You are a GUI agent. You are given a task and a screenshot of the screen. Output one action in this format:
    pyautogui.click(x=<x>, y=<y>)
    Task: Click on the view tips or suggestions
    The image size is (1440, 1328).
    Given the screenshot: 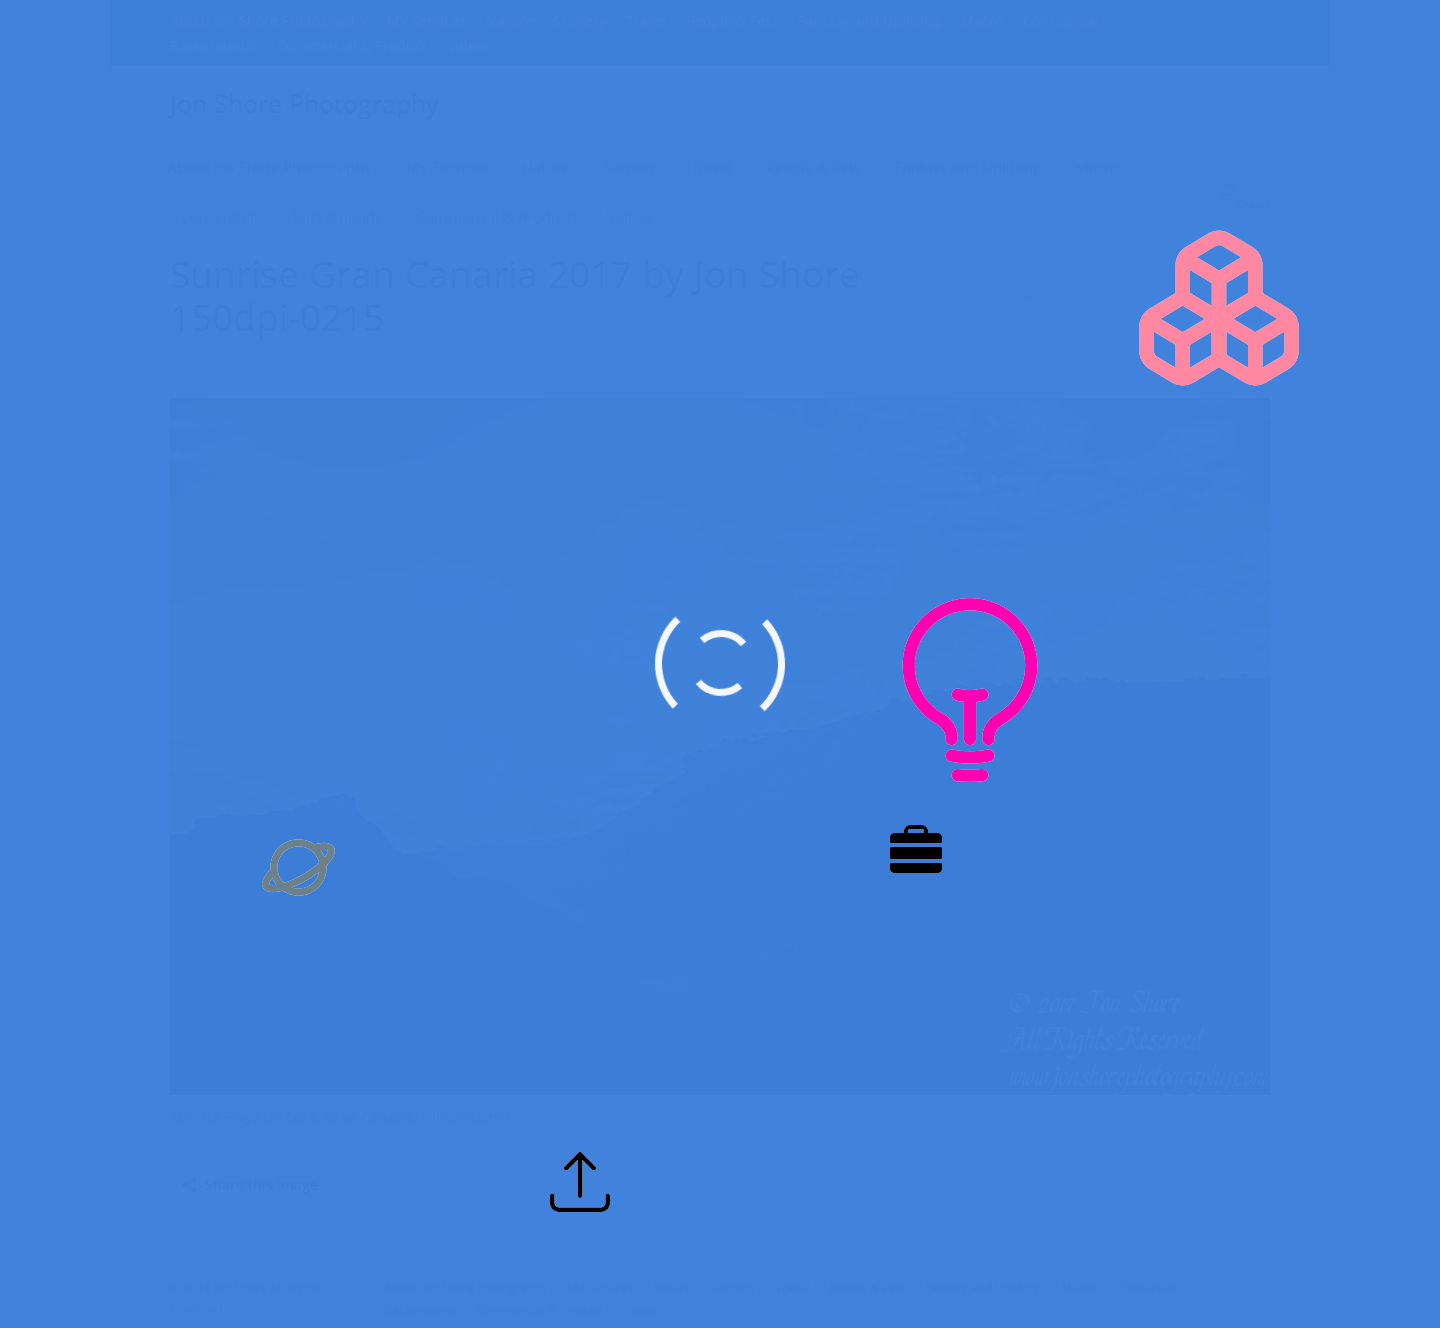 What is the action you would take?
    pyautogui.click(x=970, y=690)
    